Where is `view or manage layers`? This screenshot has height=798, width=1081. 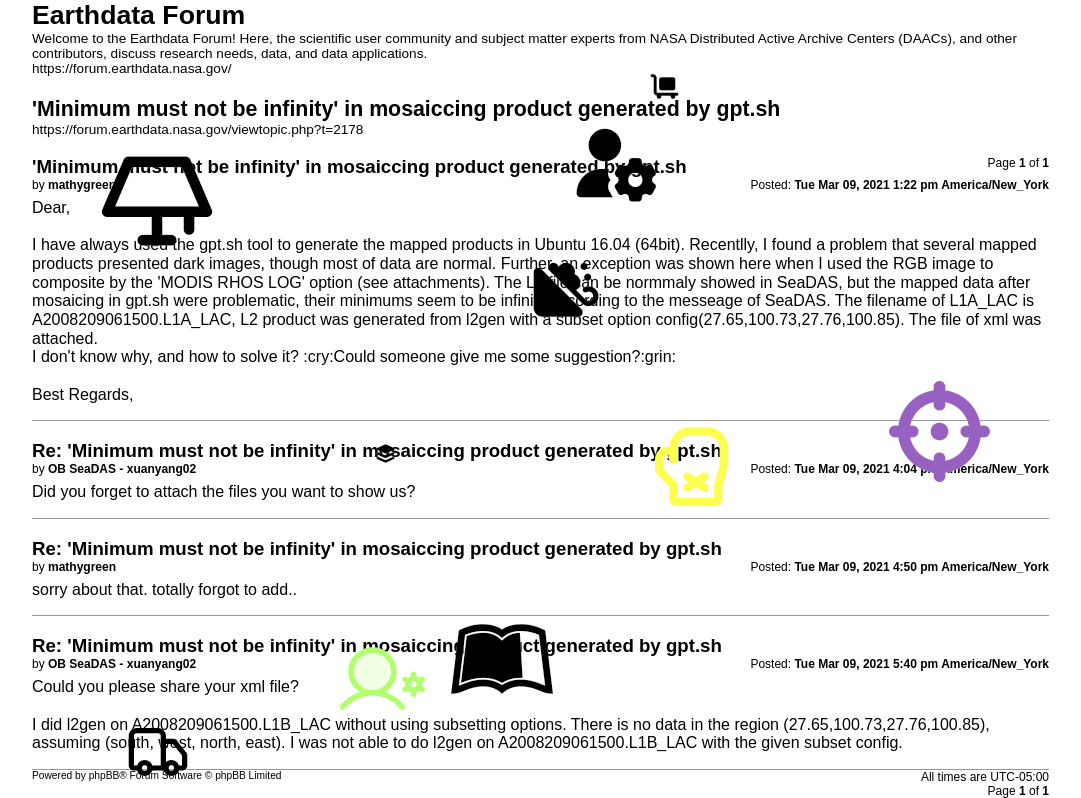 view or manage layers is located at coordinates (385, 453).